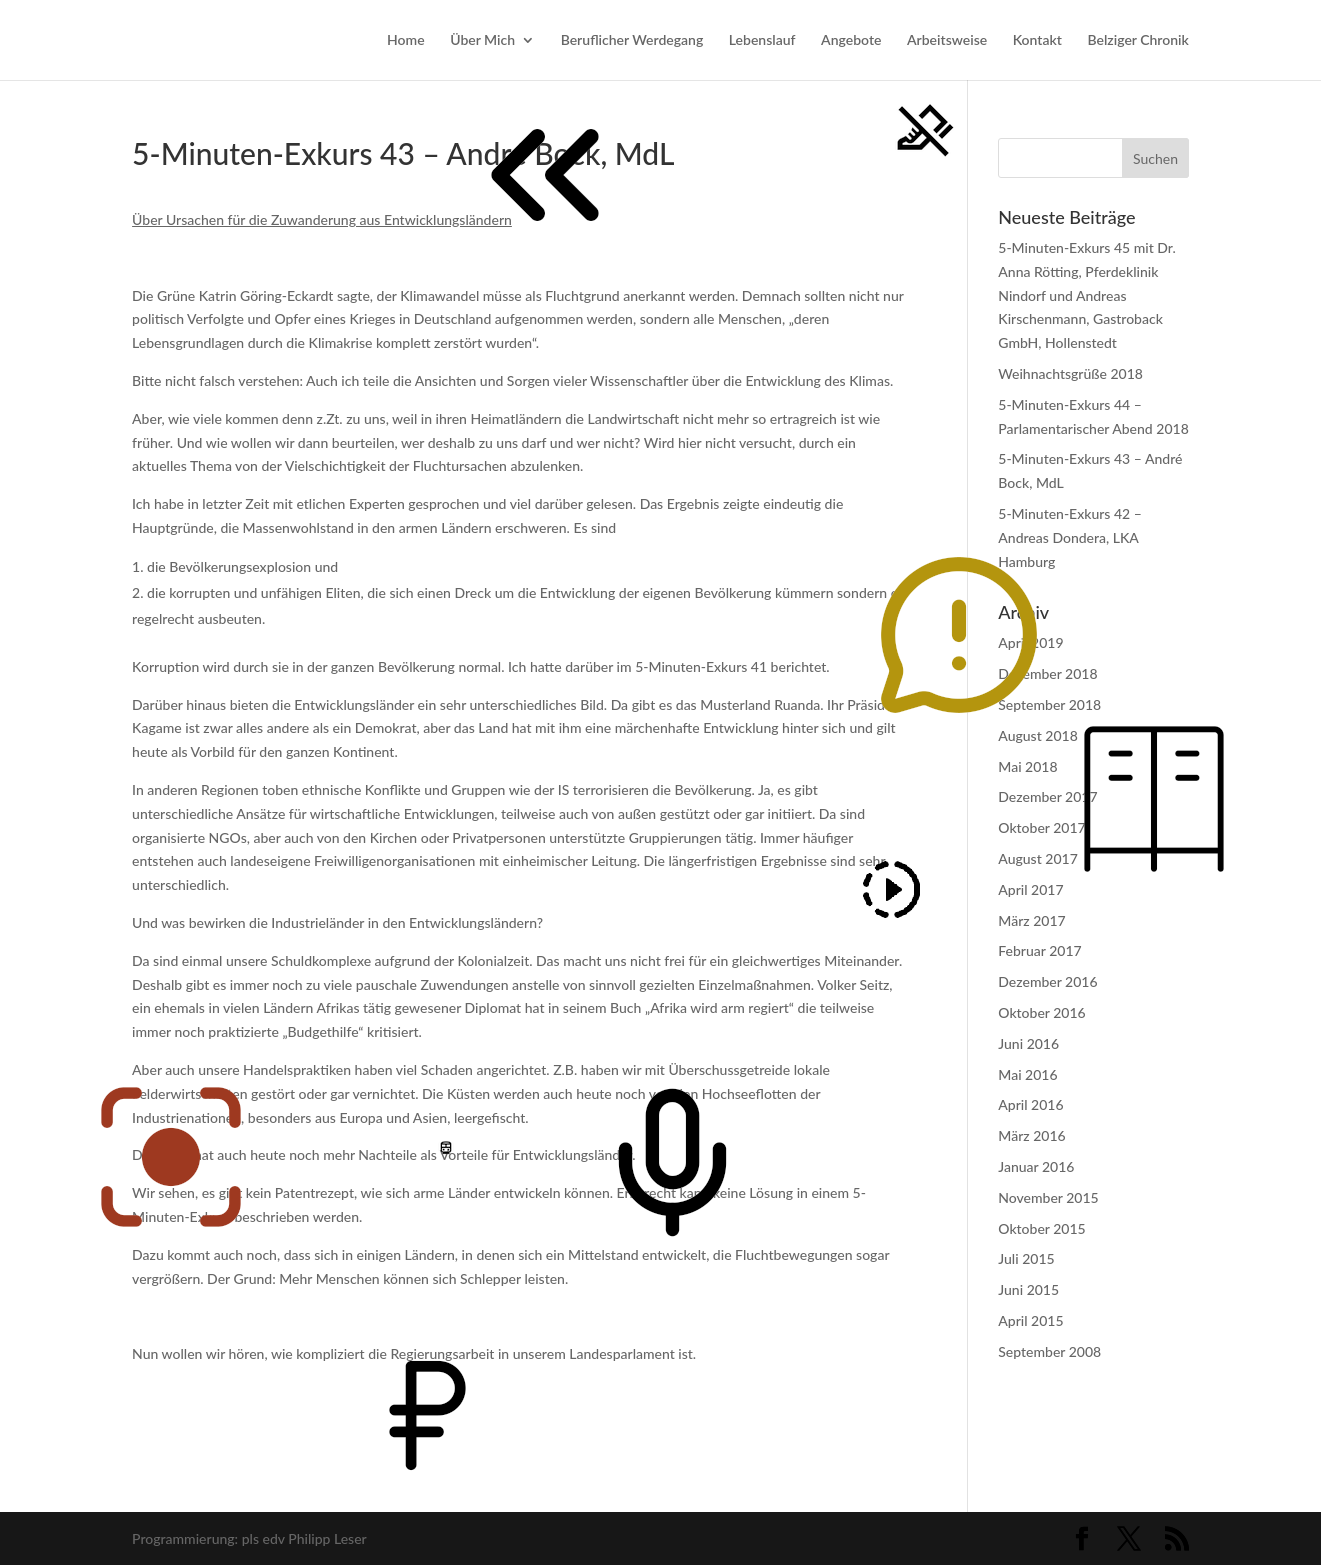  What do you see at coordinates (427, 1415) in the screenshot?
I see `indicates price or amount in russian rubles` at bounding box center [427, 1415].